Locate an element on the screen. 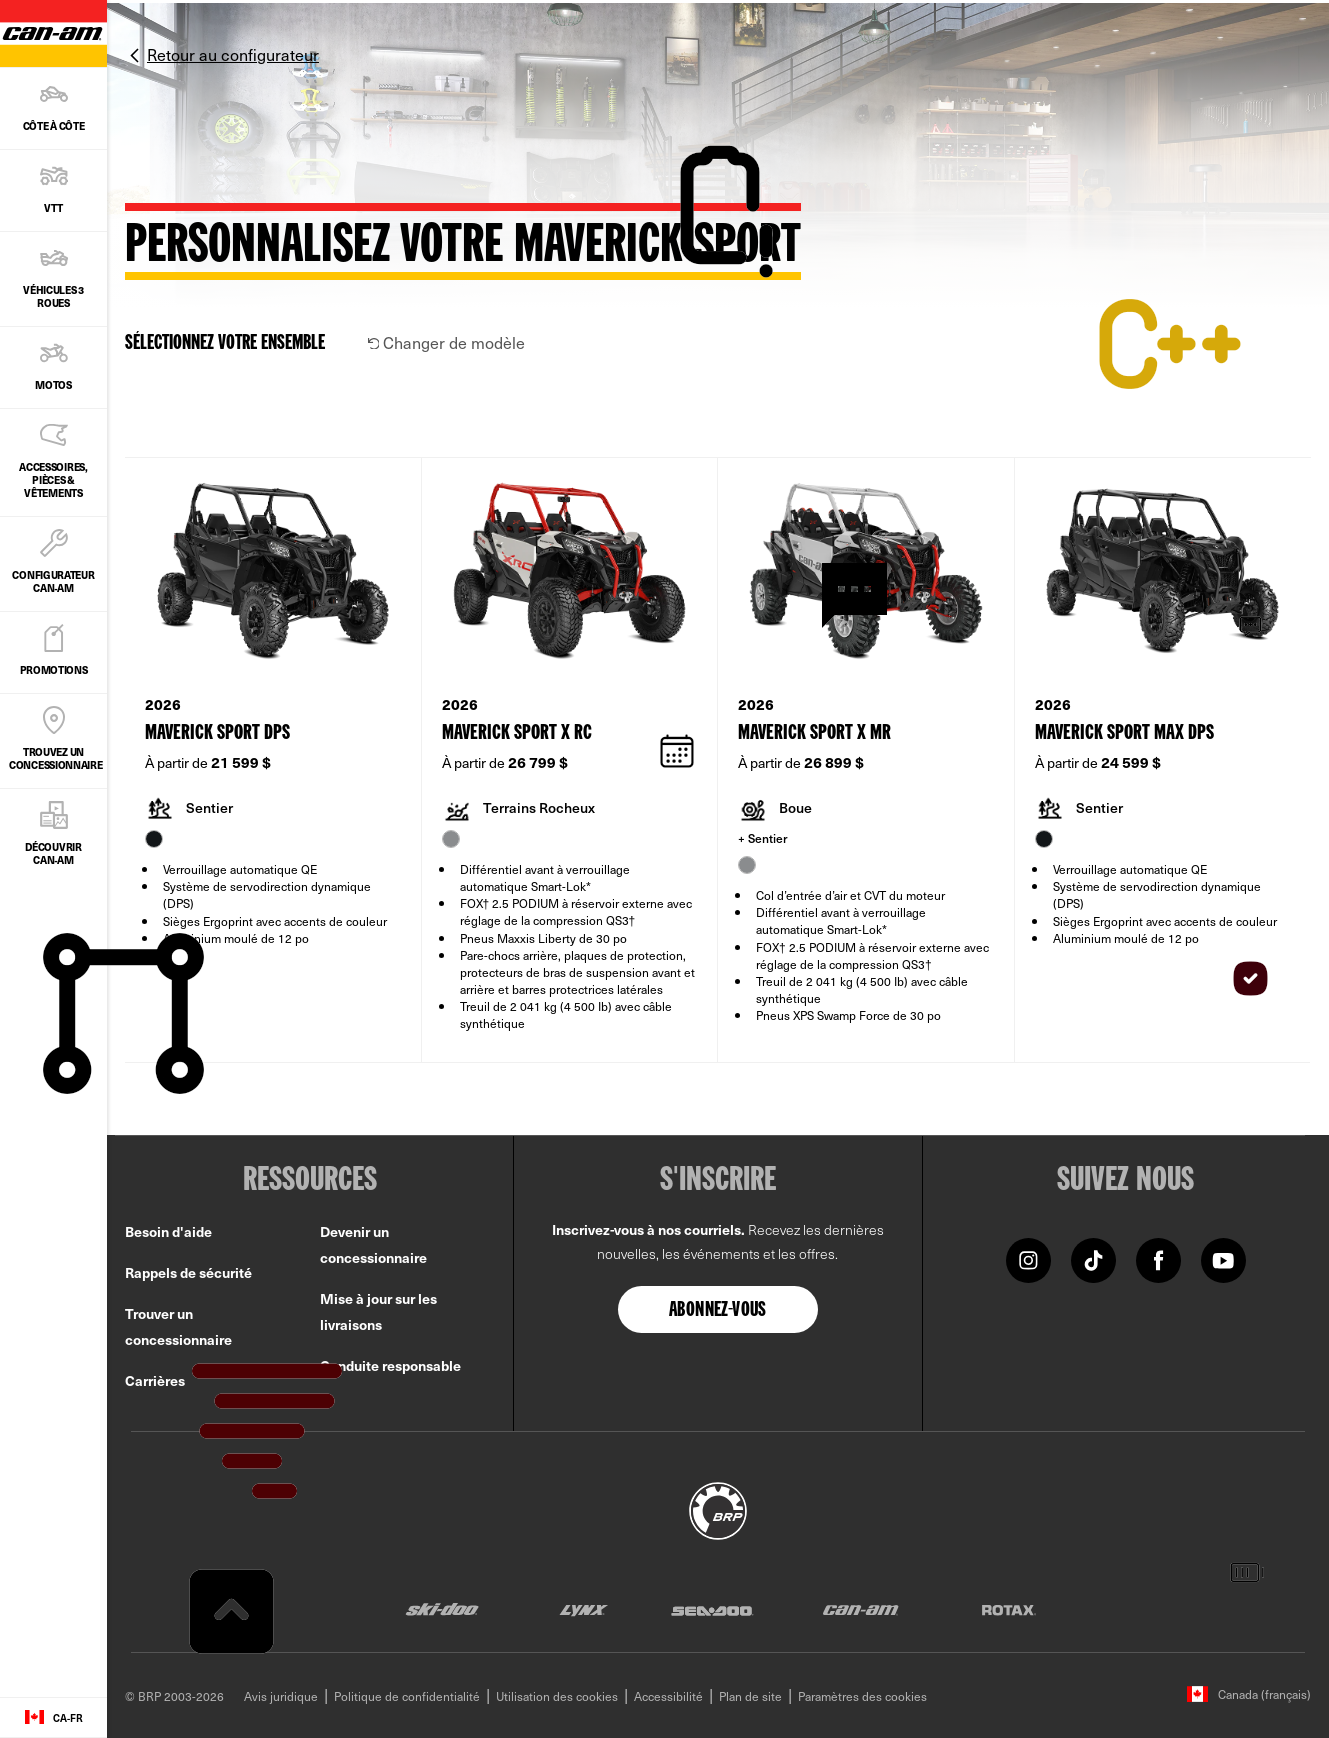 The height and width of the screenshot is (1738, 1329). indicates a C++ programming language file or project is located at coordinates (1170, 344).